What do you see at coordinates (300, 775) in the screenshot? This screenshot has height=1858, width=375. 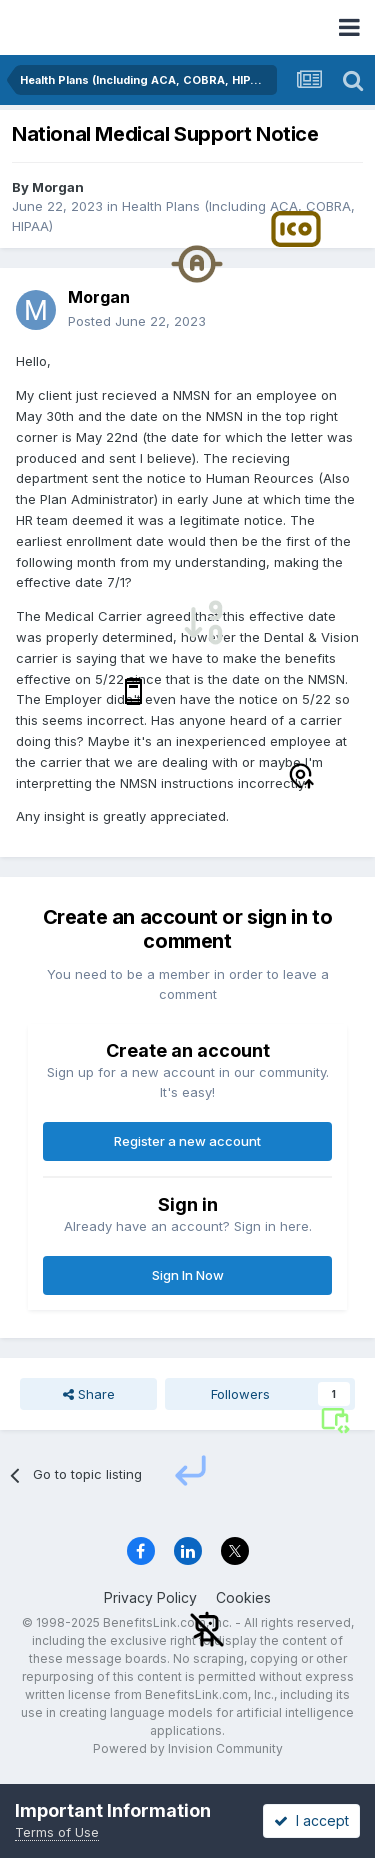 I see `move a location pin upward on the map` at bounding box center [300, 775].